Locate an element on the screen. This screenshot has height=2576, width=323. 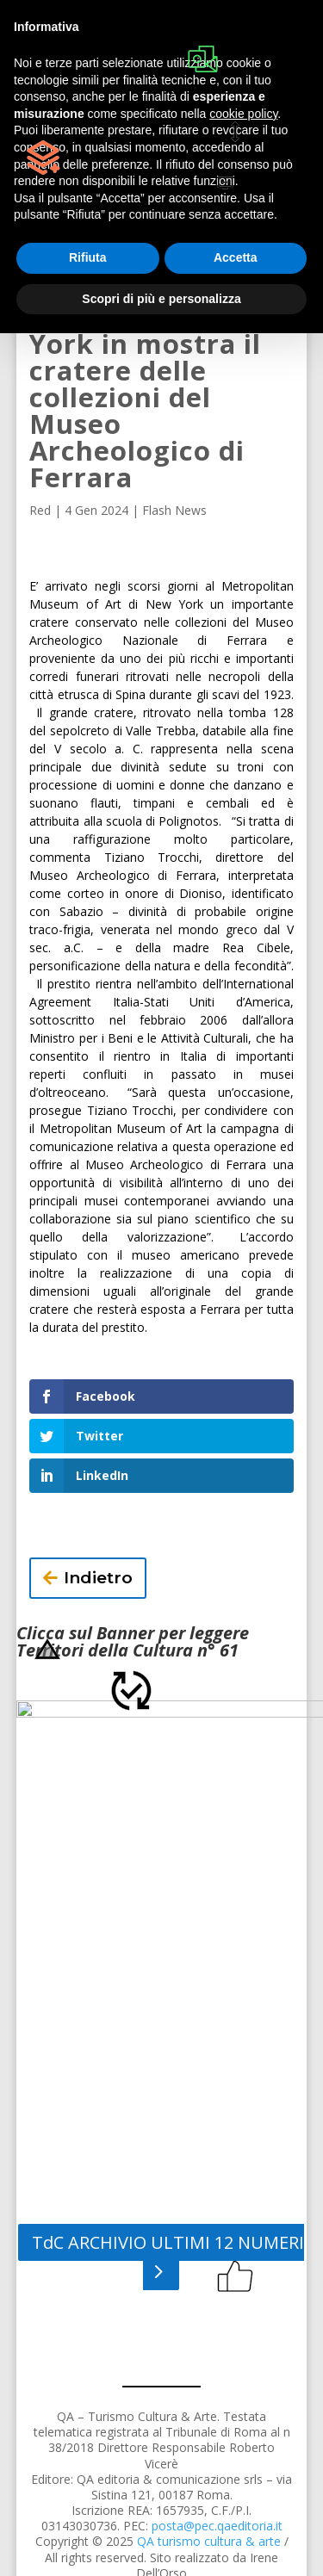
remove video from watch queue is located at coordinates (225, 183).